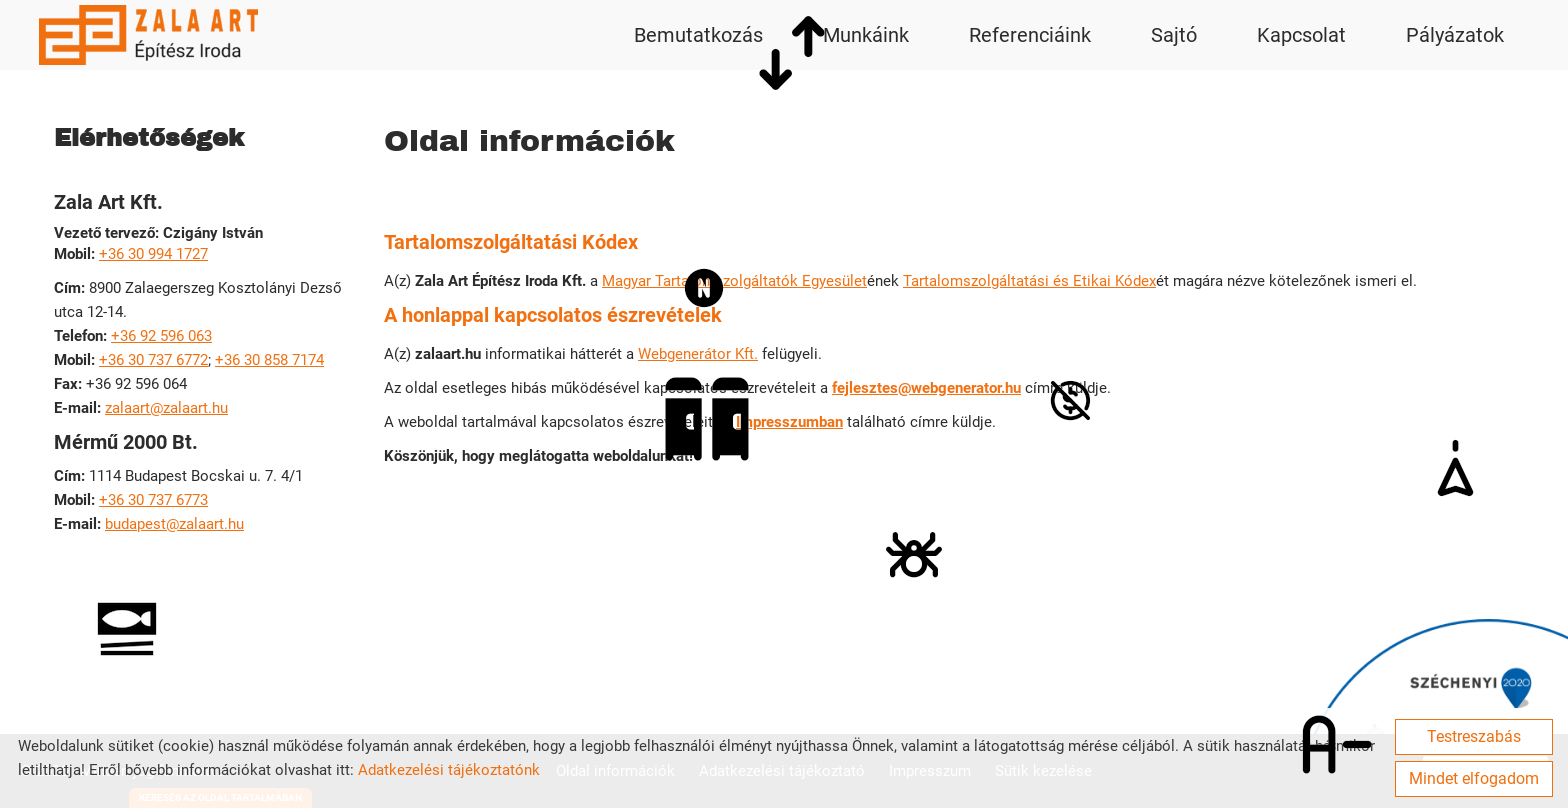 The width and height of the screenshot is (1568, 808). I want to click on navigate to current location, so click(1455, 469).